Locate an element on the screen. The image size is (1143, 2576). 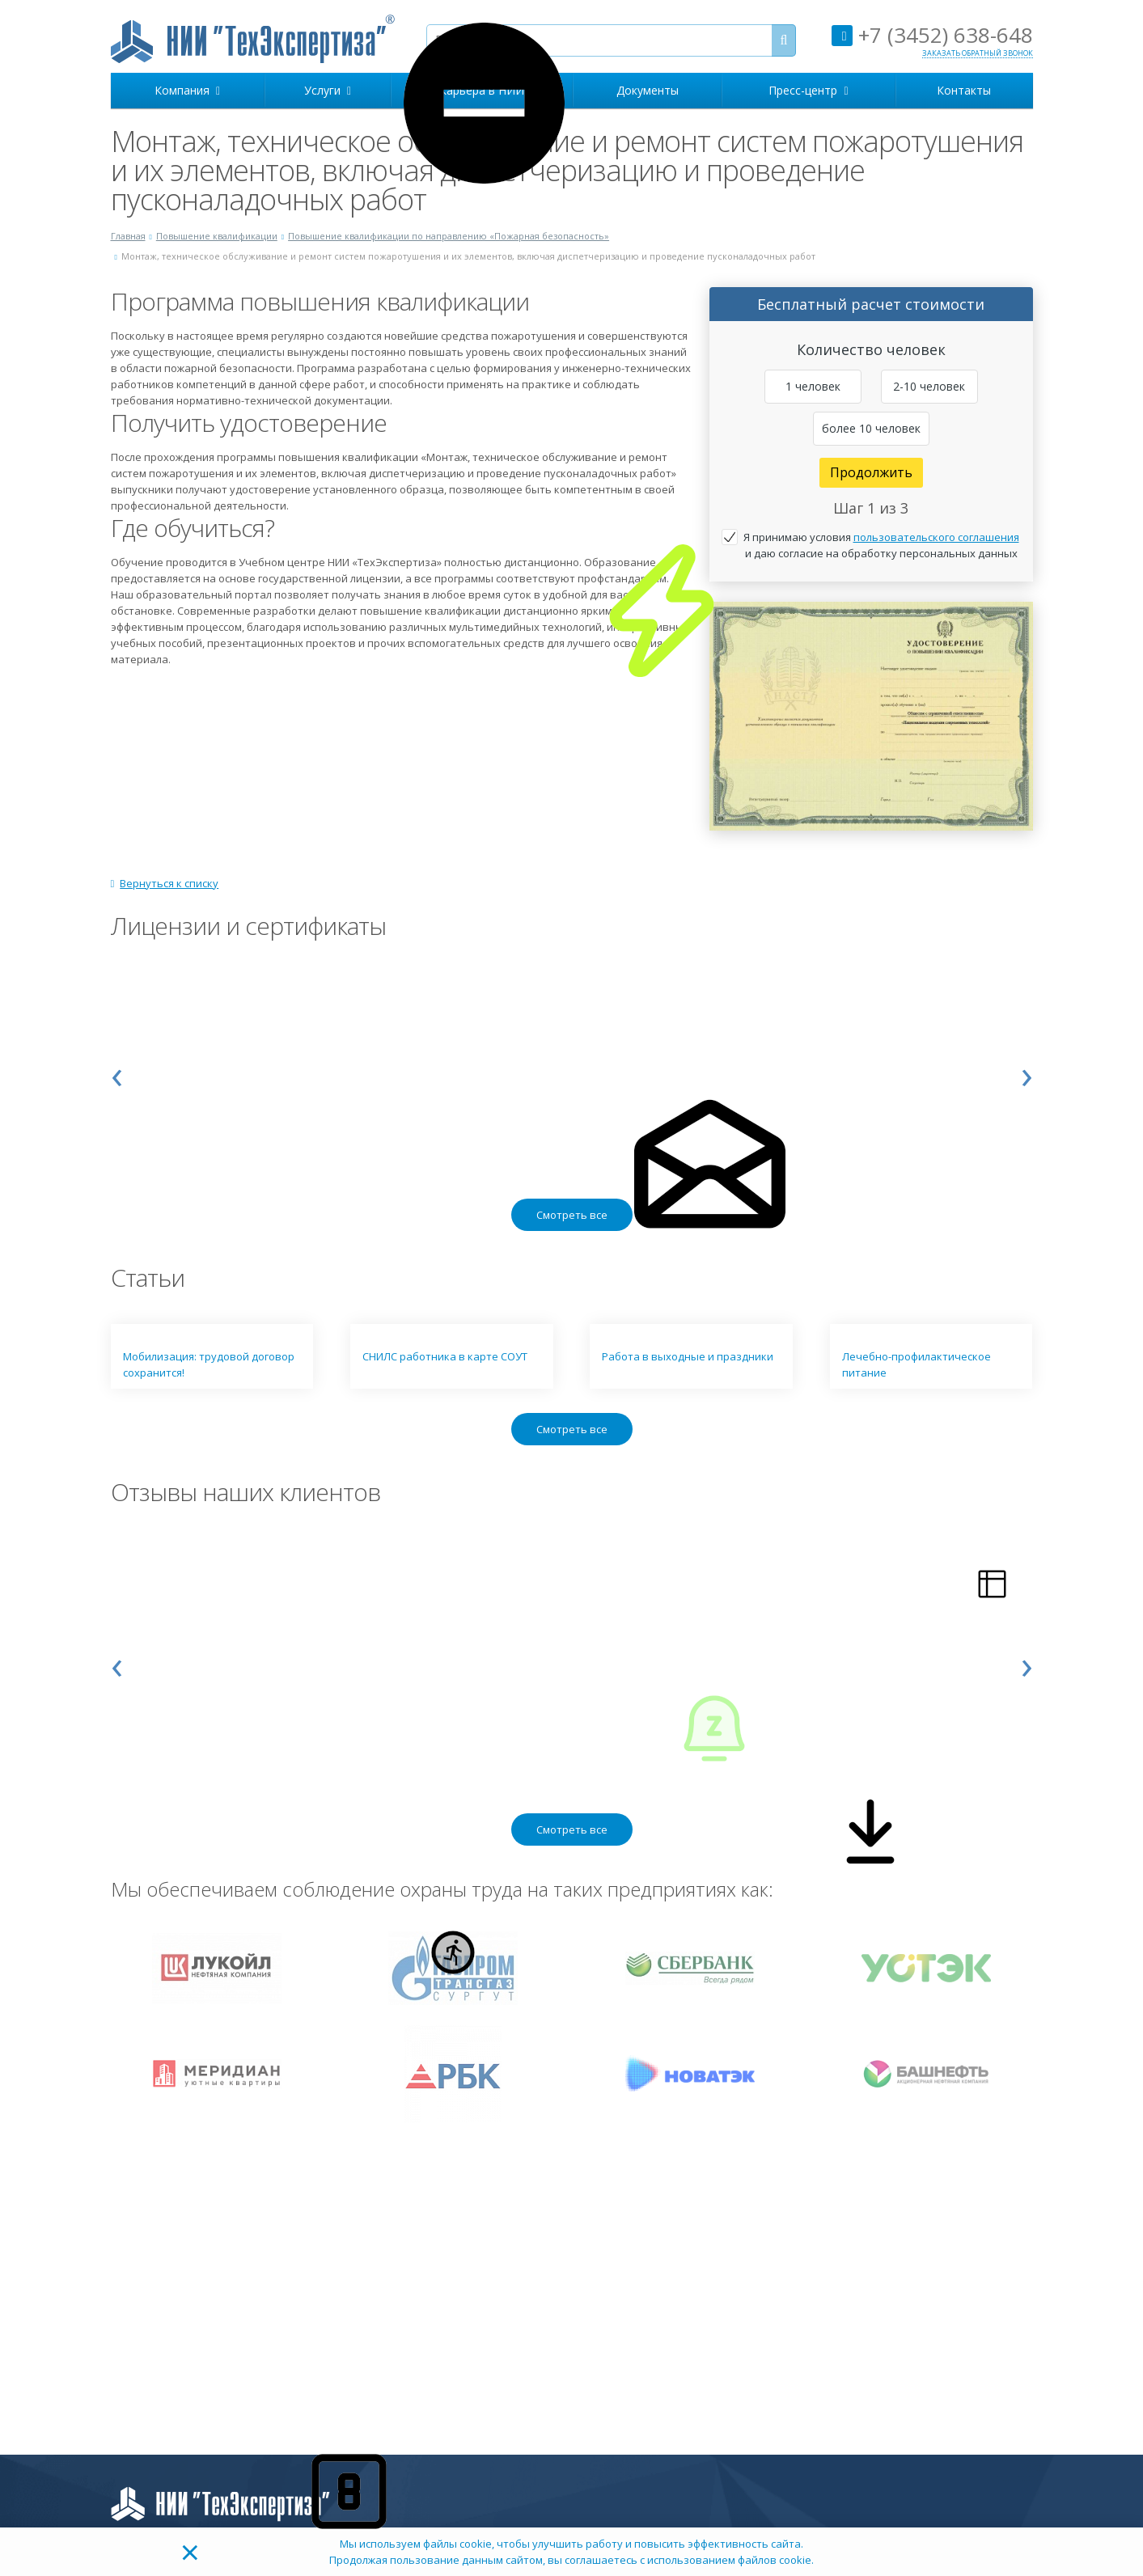
indicates quick actions or shortcuts is located at coordinates (662, 611).